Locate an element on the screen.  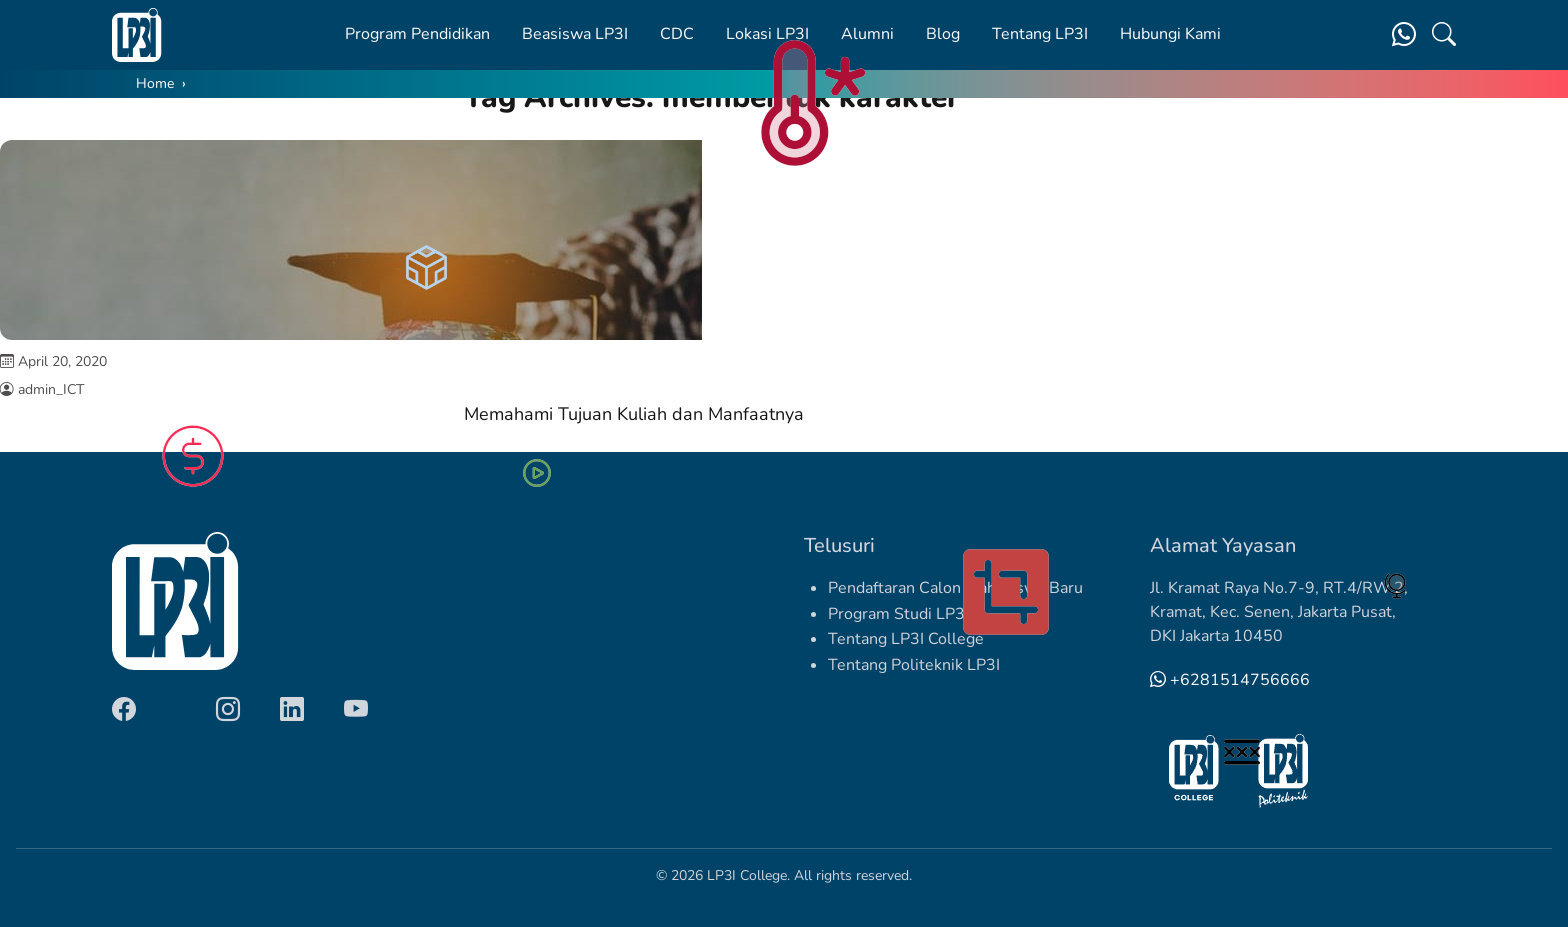
delete multiple selected items is located at coordinates (1242, 752).